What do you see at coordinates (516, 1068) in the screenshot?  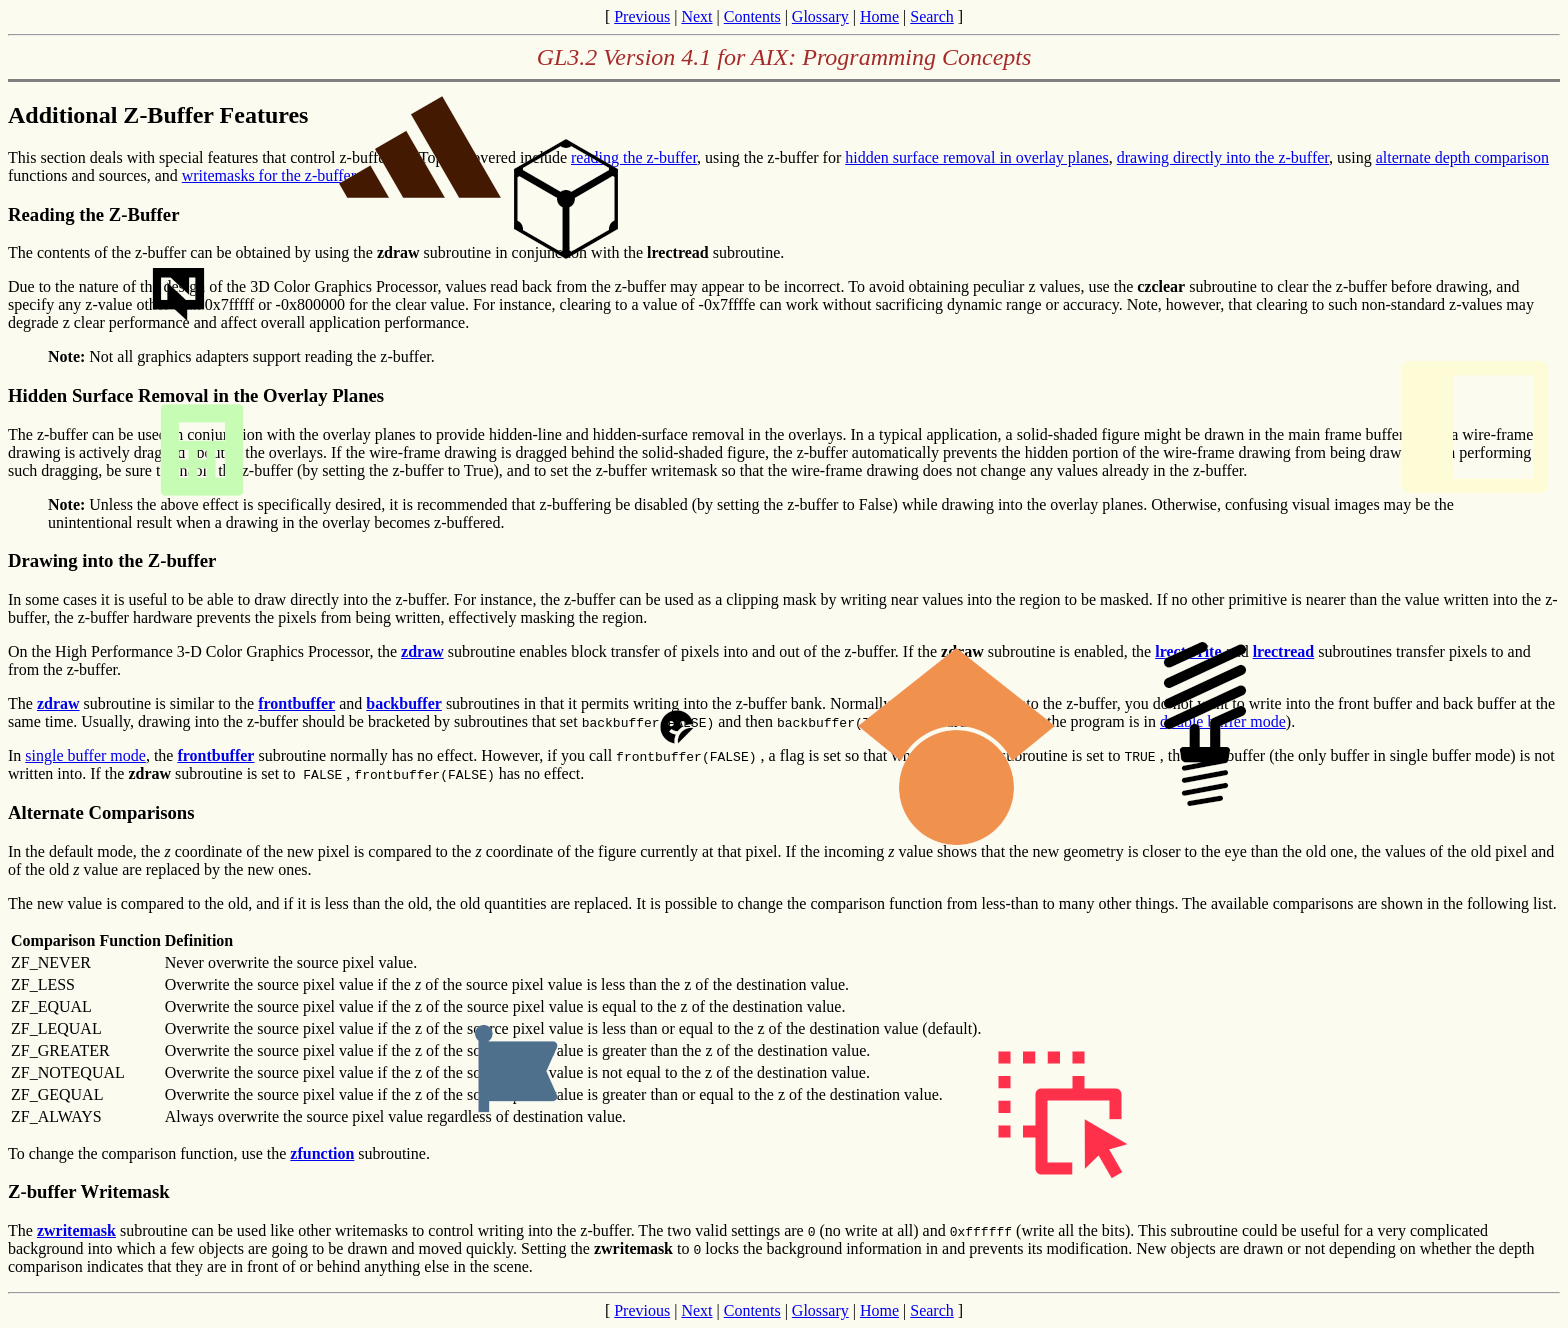 I see `font awesome brand logo` at bounding box center [516, 1068].